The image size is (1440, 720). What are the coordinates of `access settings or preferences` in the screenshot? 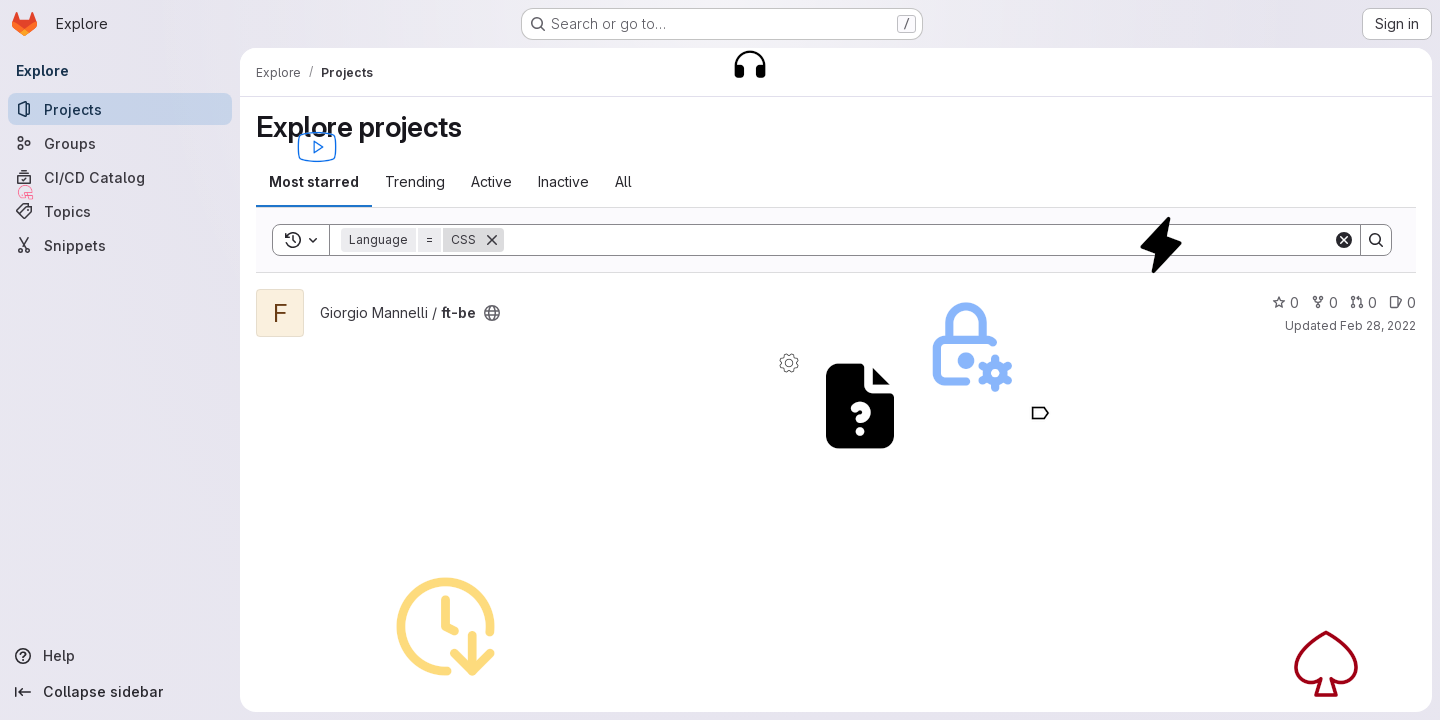 It's located at (789, 363).